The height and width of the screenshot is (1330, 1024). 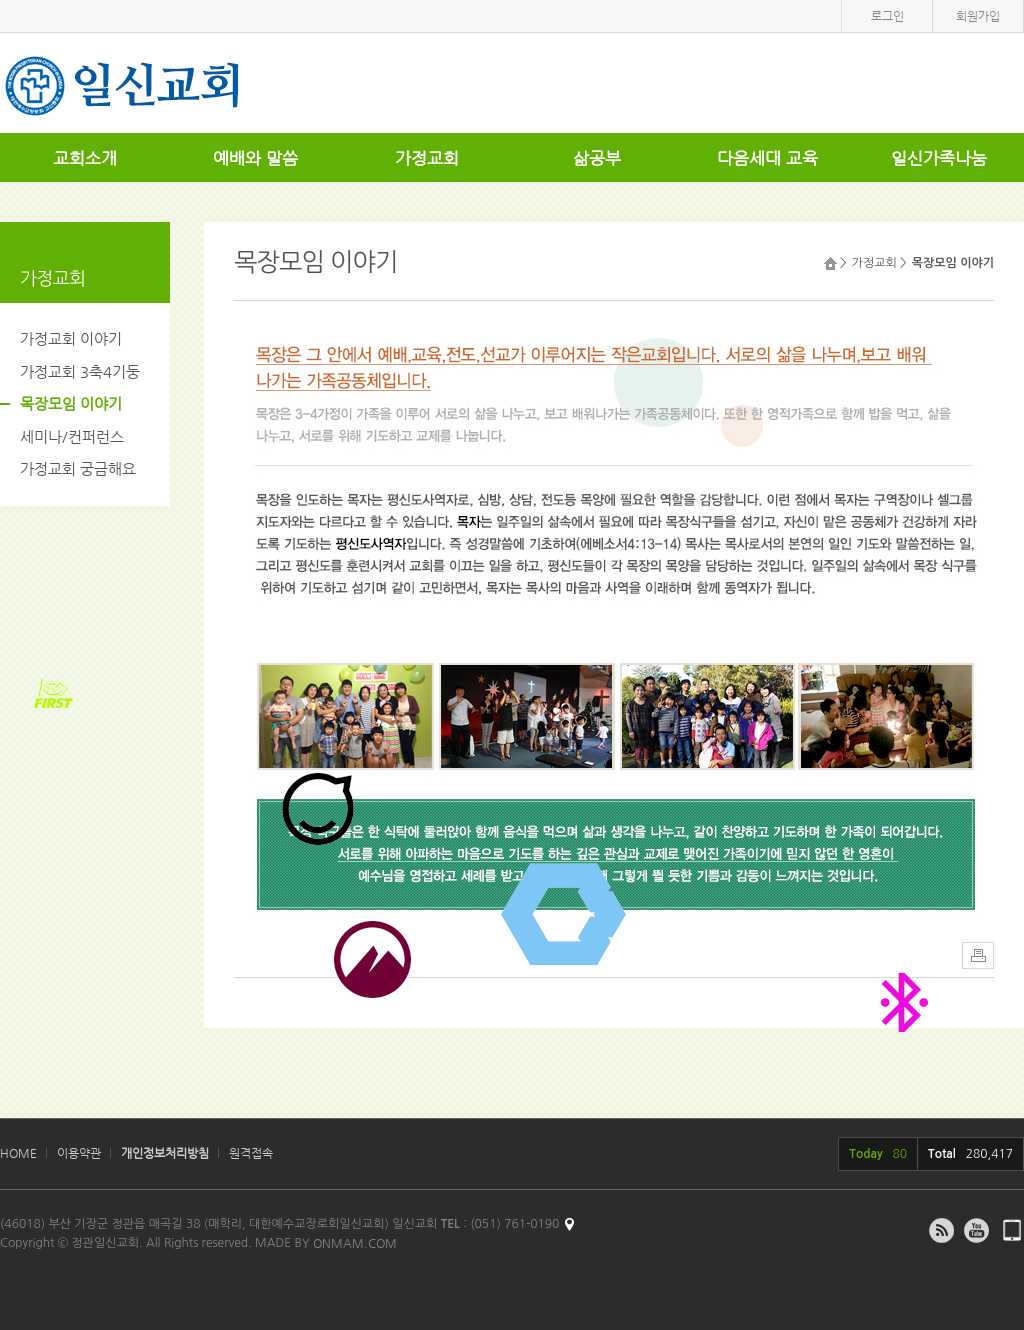 What do you see at coordinates (563, 914) in the screenshot?
I see `webcomponents.org logo` at bounding box center [563, 914].